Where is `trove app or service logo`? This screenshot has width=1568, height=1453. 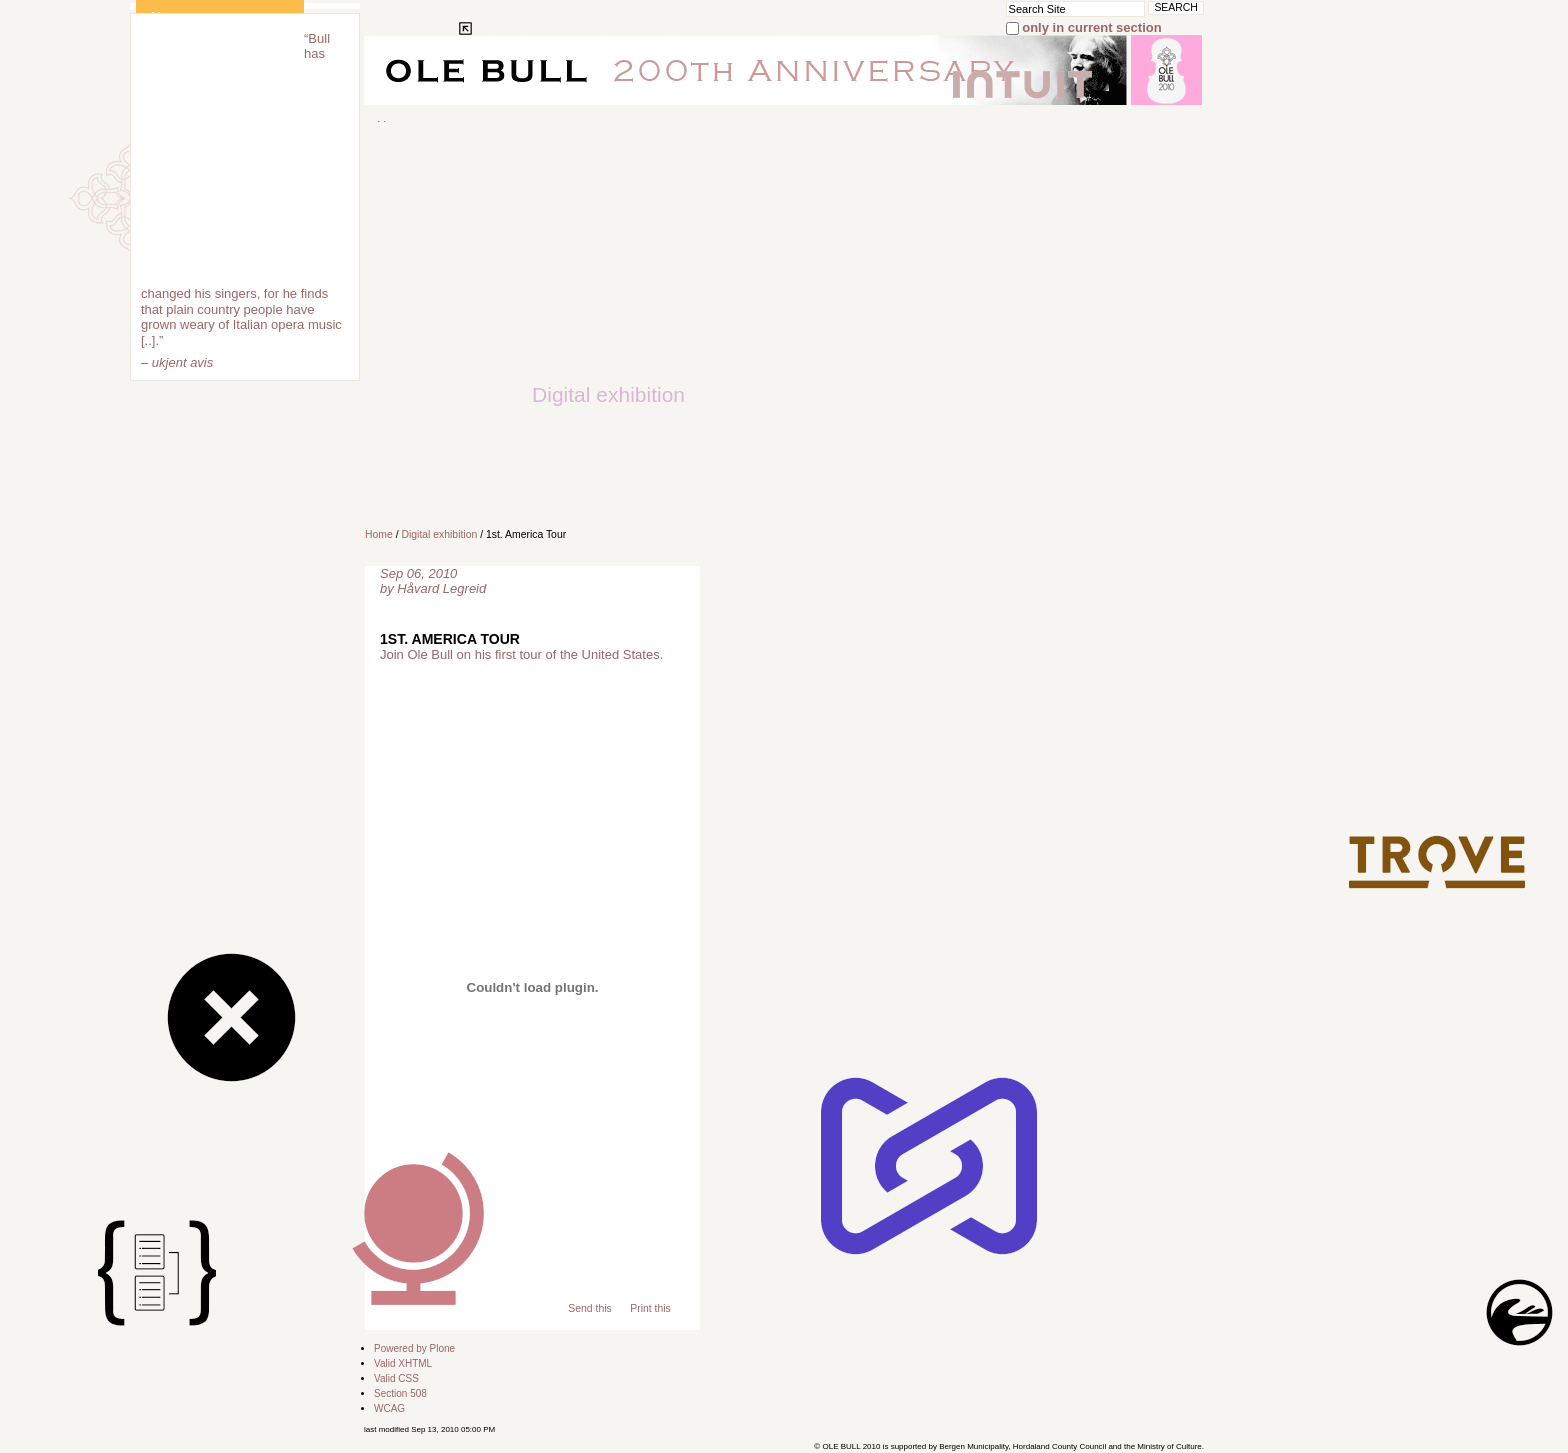
trove app or service logo is located at coordinates (1437, 862).